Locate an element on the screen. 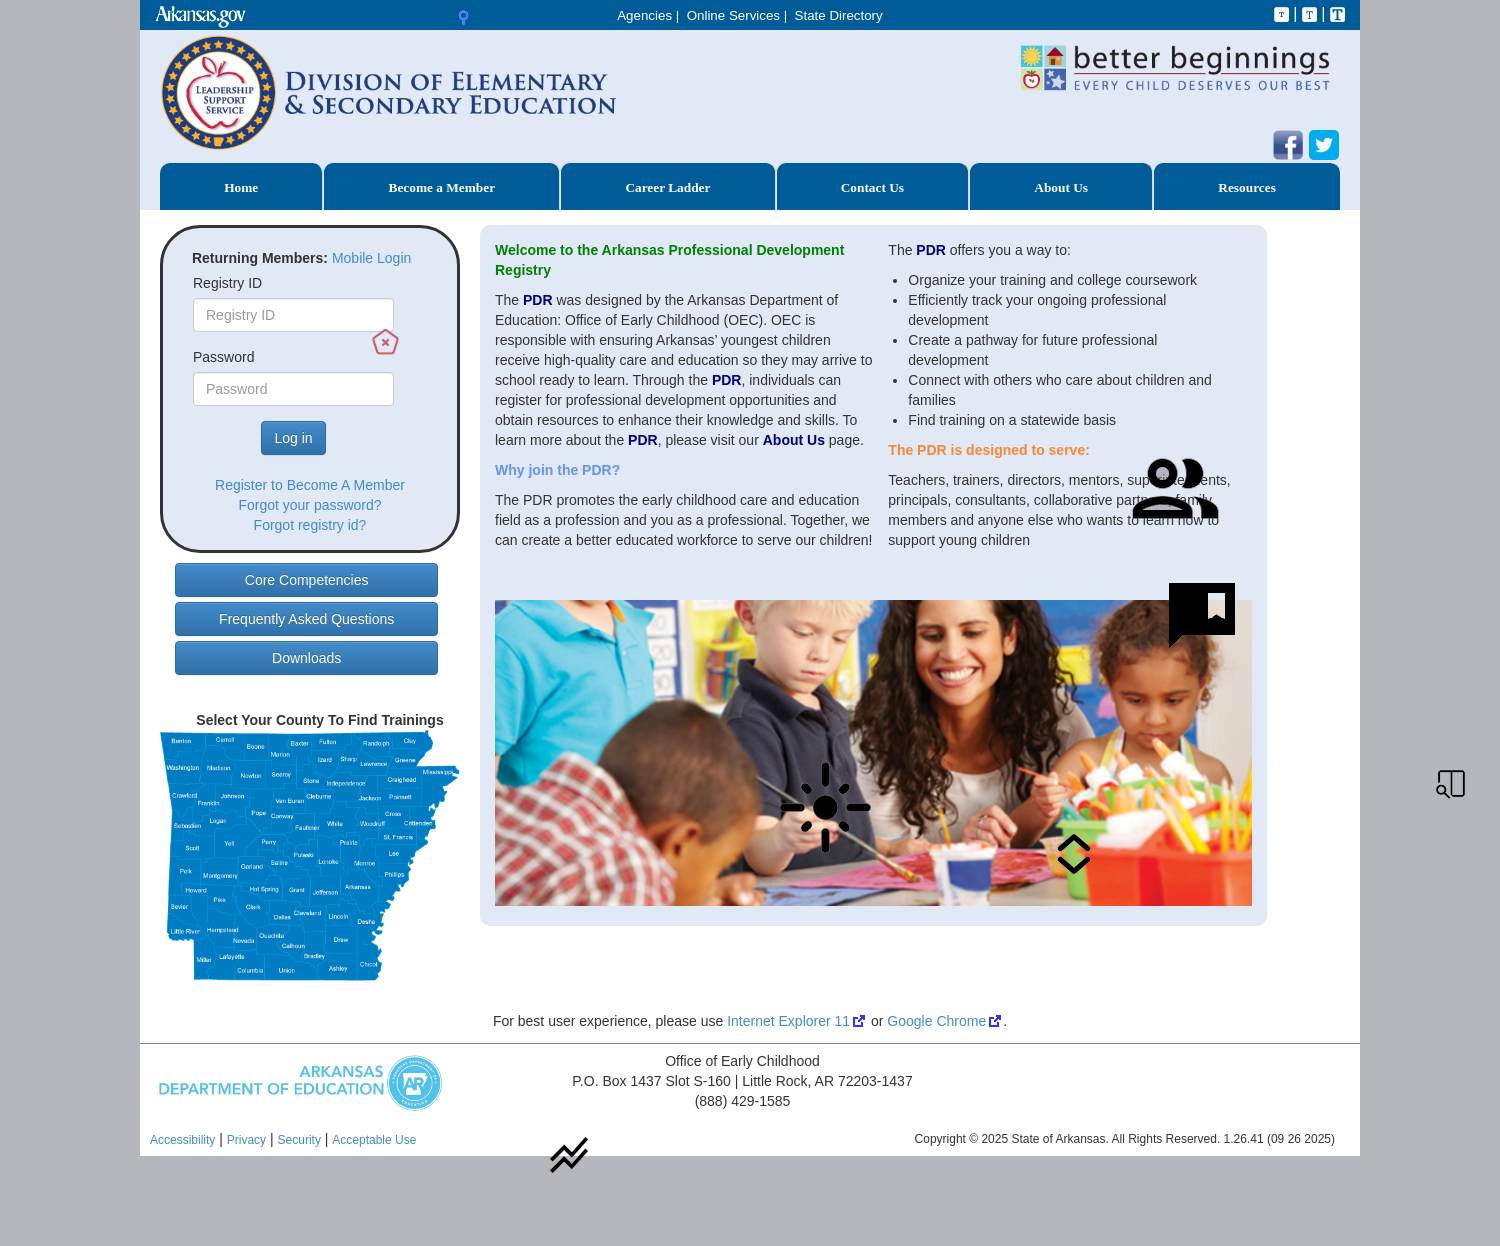  view stacked line chart data is located at coordinates (569, 1155).